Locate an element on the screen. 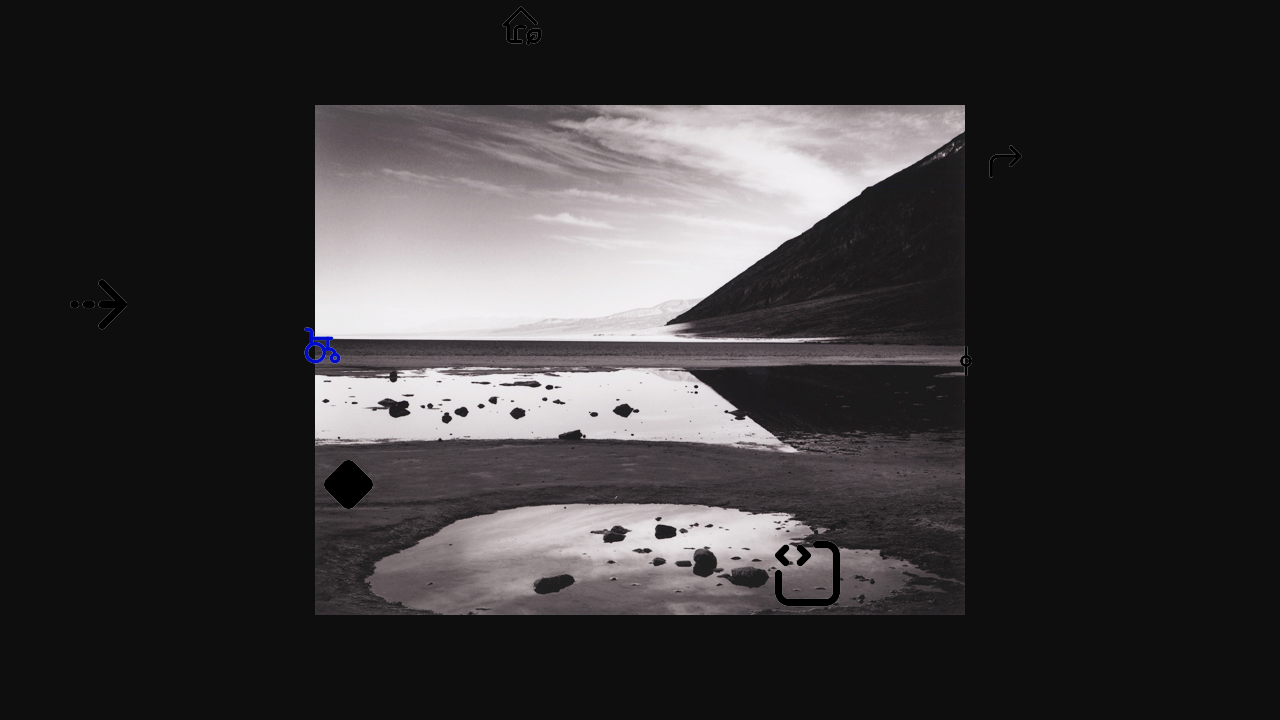 Image resolution: width=1280 pixels, height=720 pixels. view source code is located at coordinates (807, 573).